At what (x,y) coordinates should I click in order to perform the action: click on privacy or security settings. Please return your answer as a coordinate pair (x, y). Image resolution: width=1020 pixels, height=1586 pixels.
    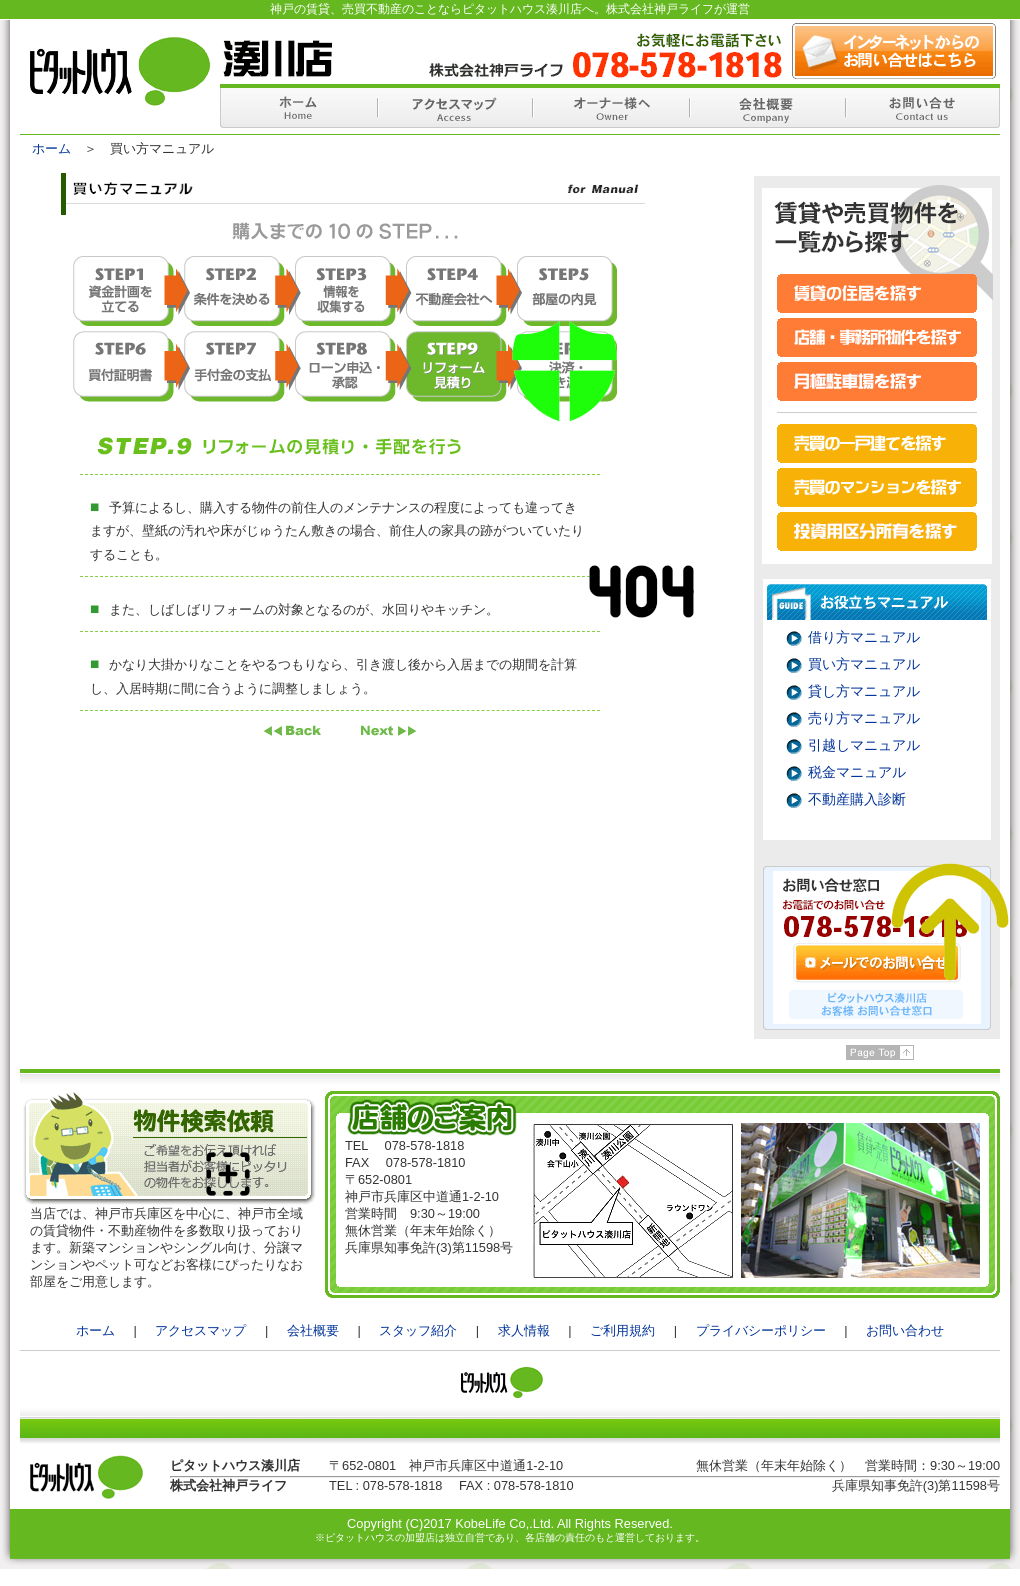
    Looking at the image, I should click on (564, 370).